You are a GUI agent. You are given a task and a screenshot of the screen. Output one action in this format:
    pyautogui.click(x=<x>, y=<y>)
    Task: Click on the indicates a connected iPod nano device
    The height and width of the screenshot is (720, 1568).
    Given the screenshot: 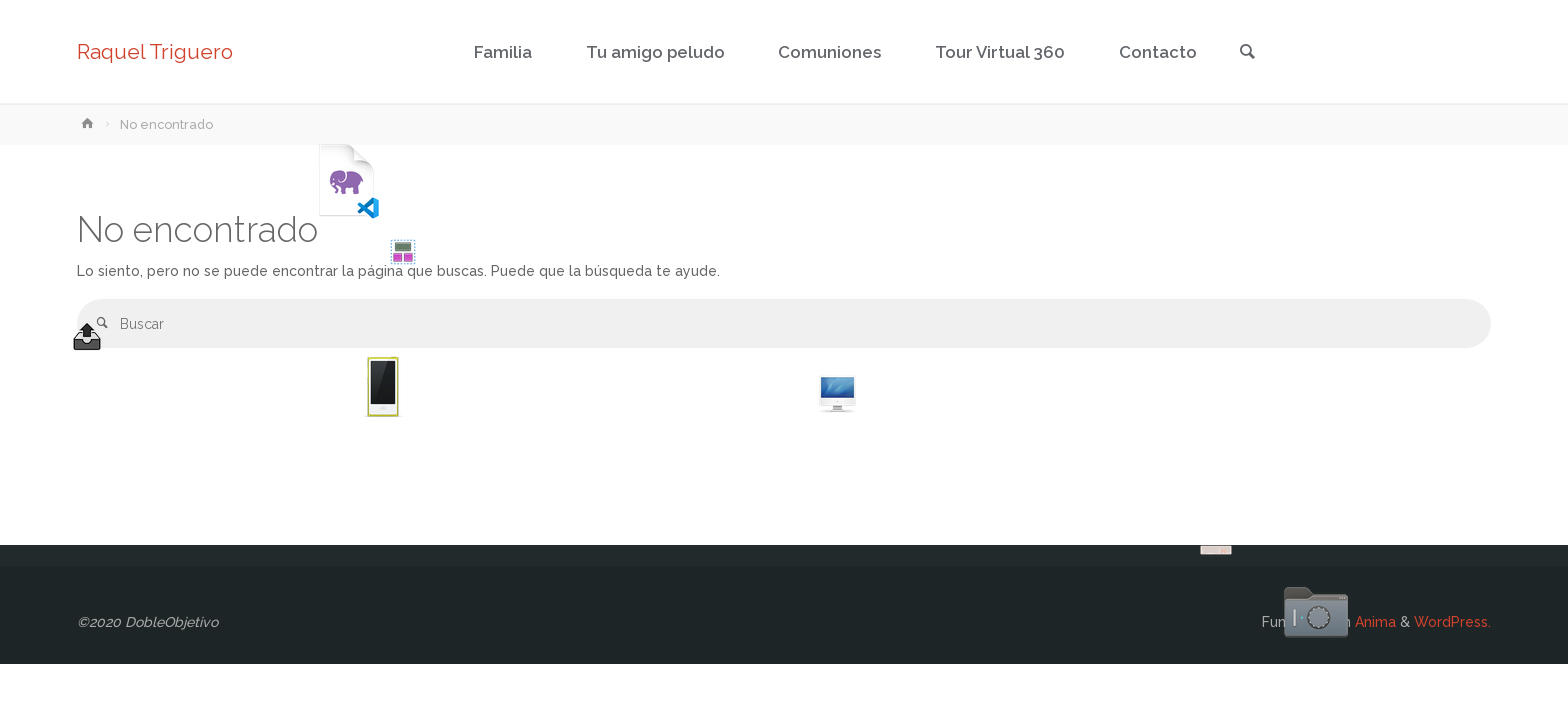 What is the action you would take?
    pyautogui.click(x=383, y=387)
    